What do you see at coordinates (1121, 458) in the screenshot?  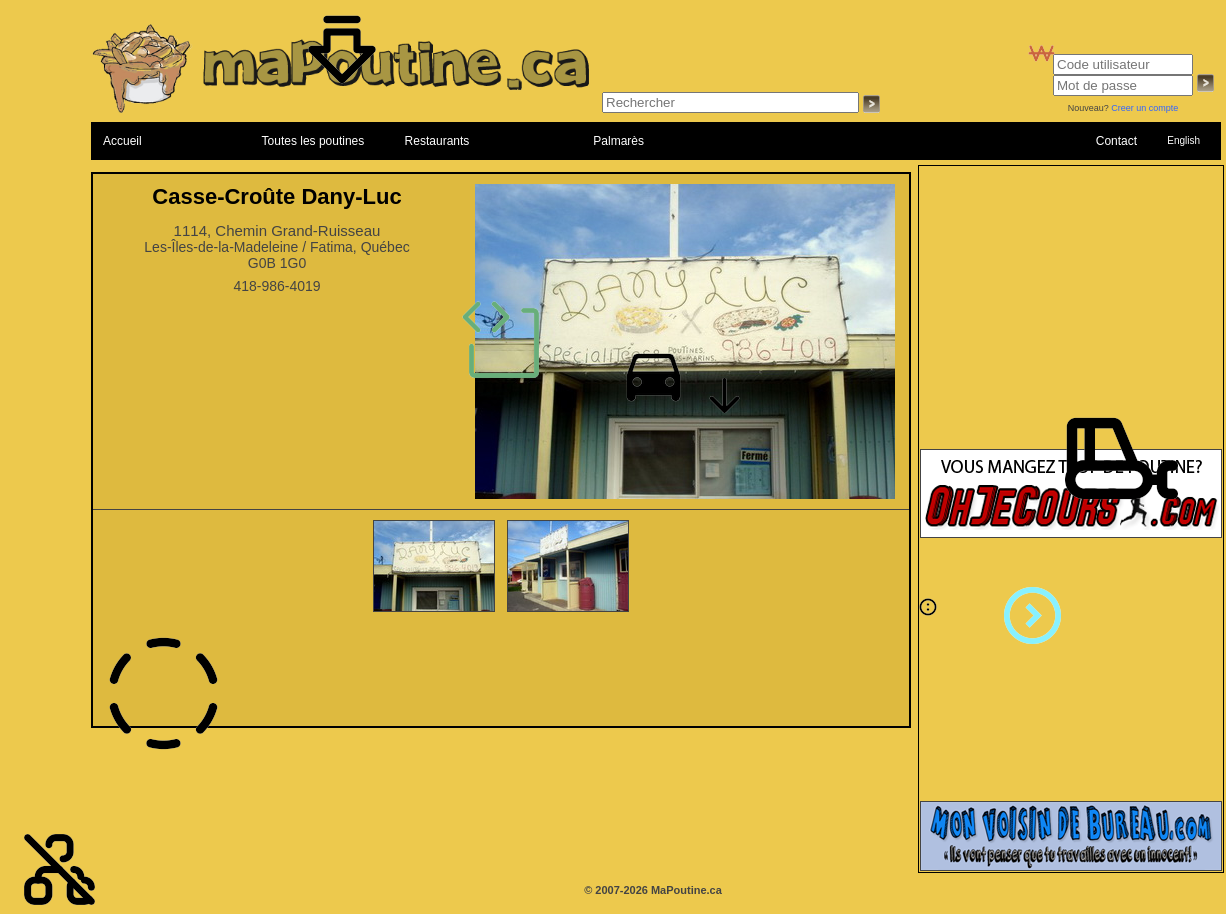 I see `construction or building project category` at bounding box center [1121, 458].